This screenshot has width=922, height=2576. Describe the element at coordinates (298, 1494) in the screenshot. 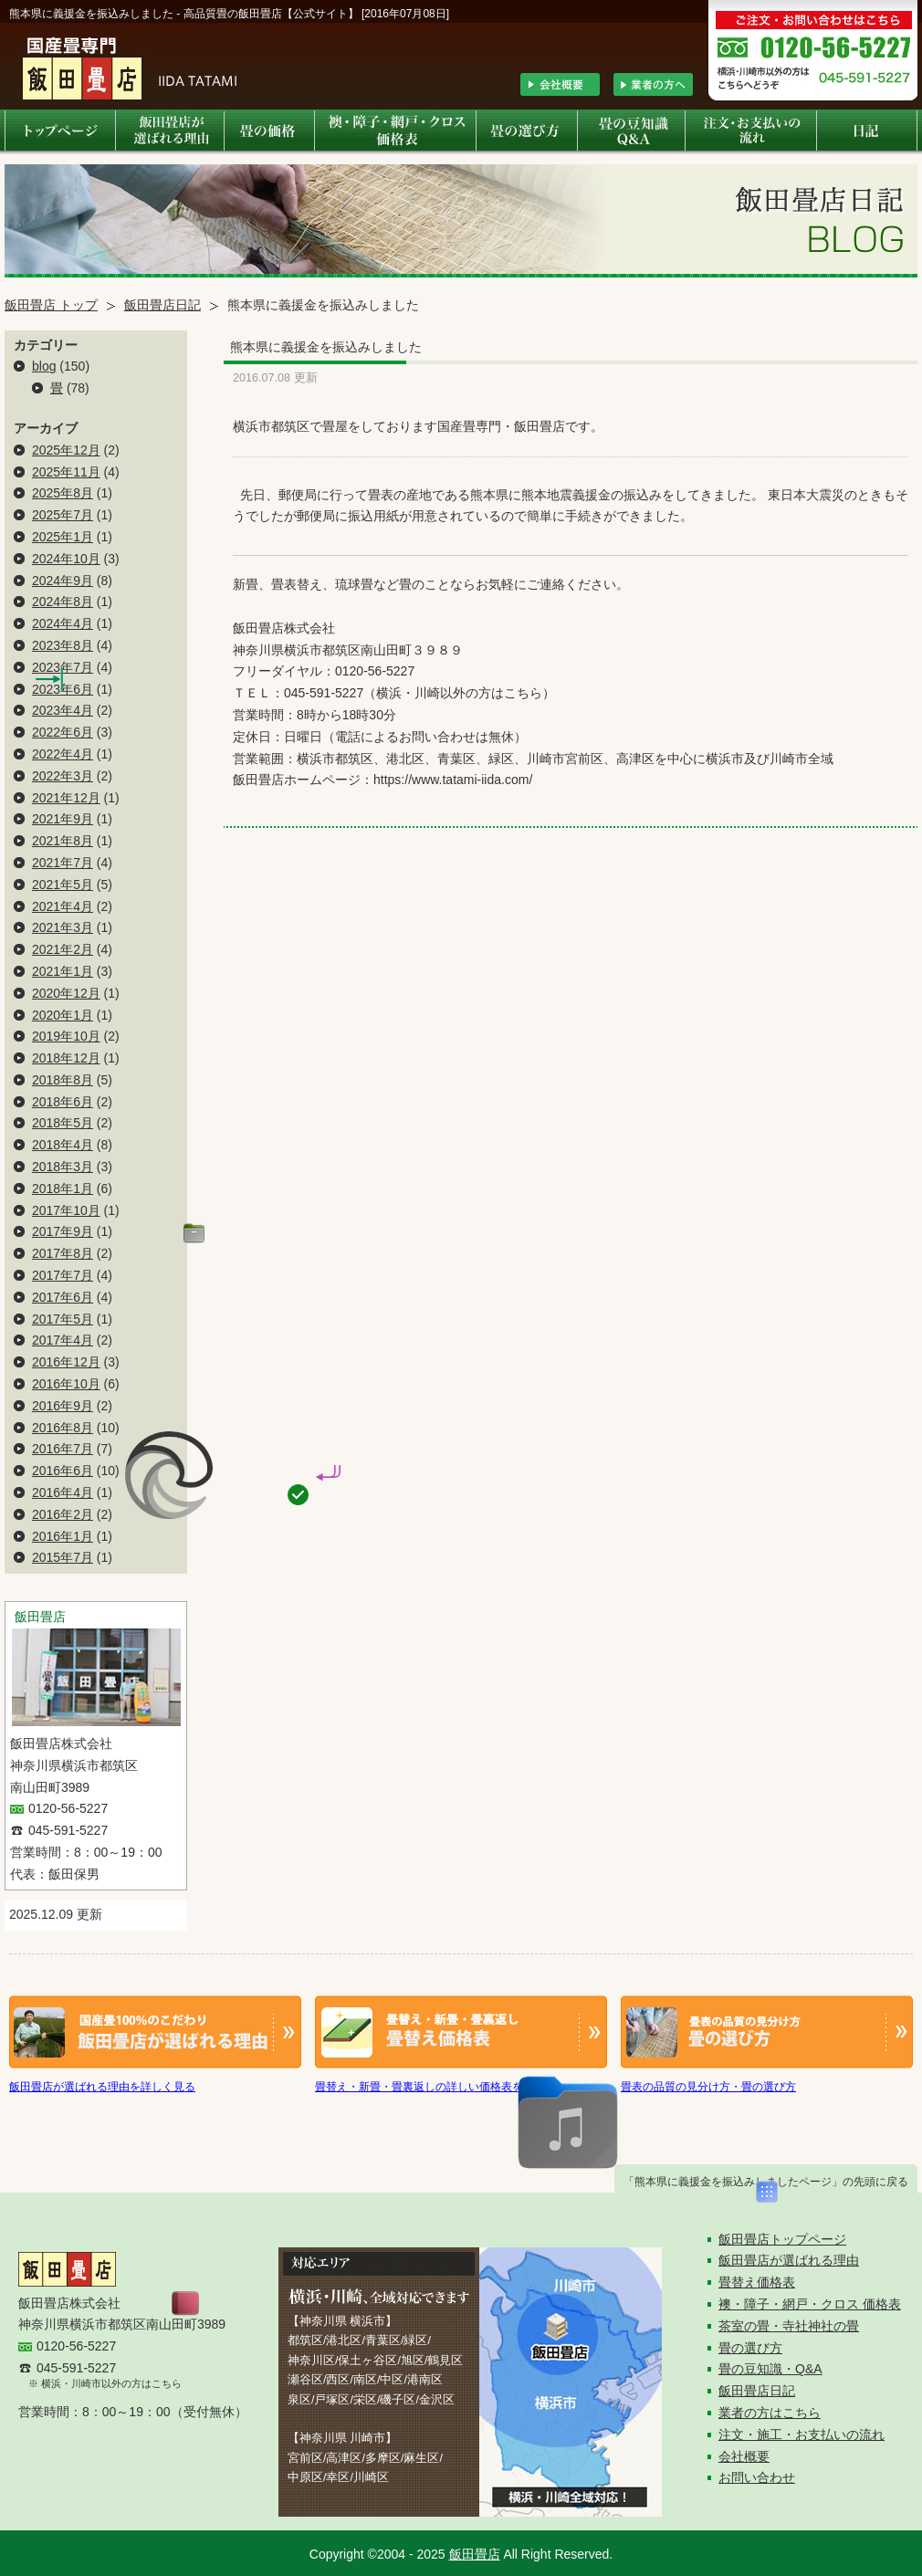

I see `mark item as complete` at that location.